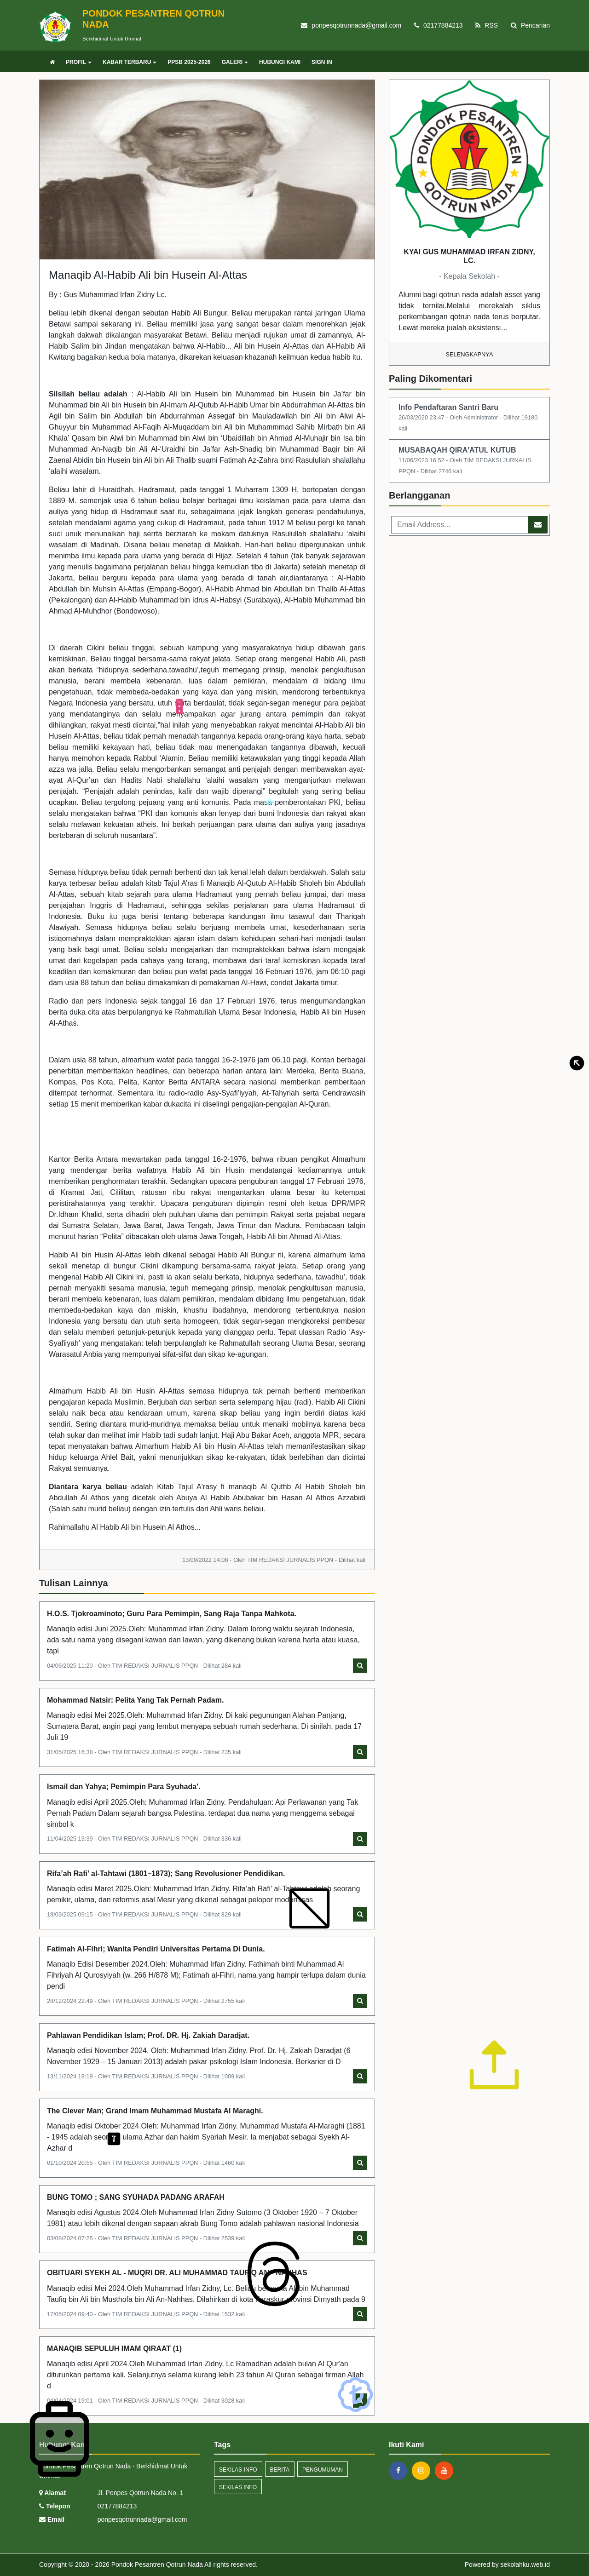 The width and height of the screenshot is (589, 2576). What do you see at coordinates (309, 1908) in the screenshot?
I see `placeholder for missing or unavailable image content` at bounding box center [309, 1908].